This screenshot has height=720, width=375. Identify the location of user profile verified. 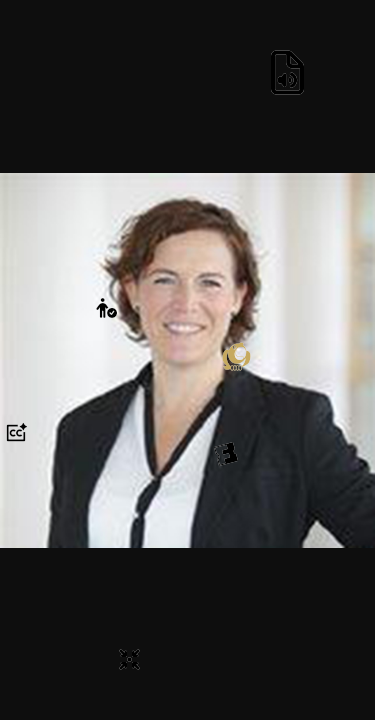
(106, 308).